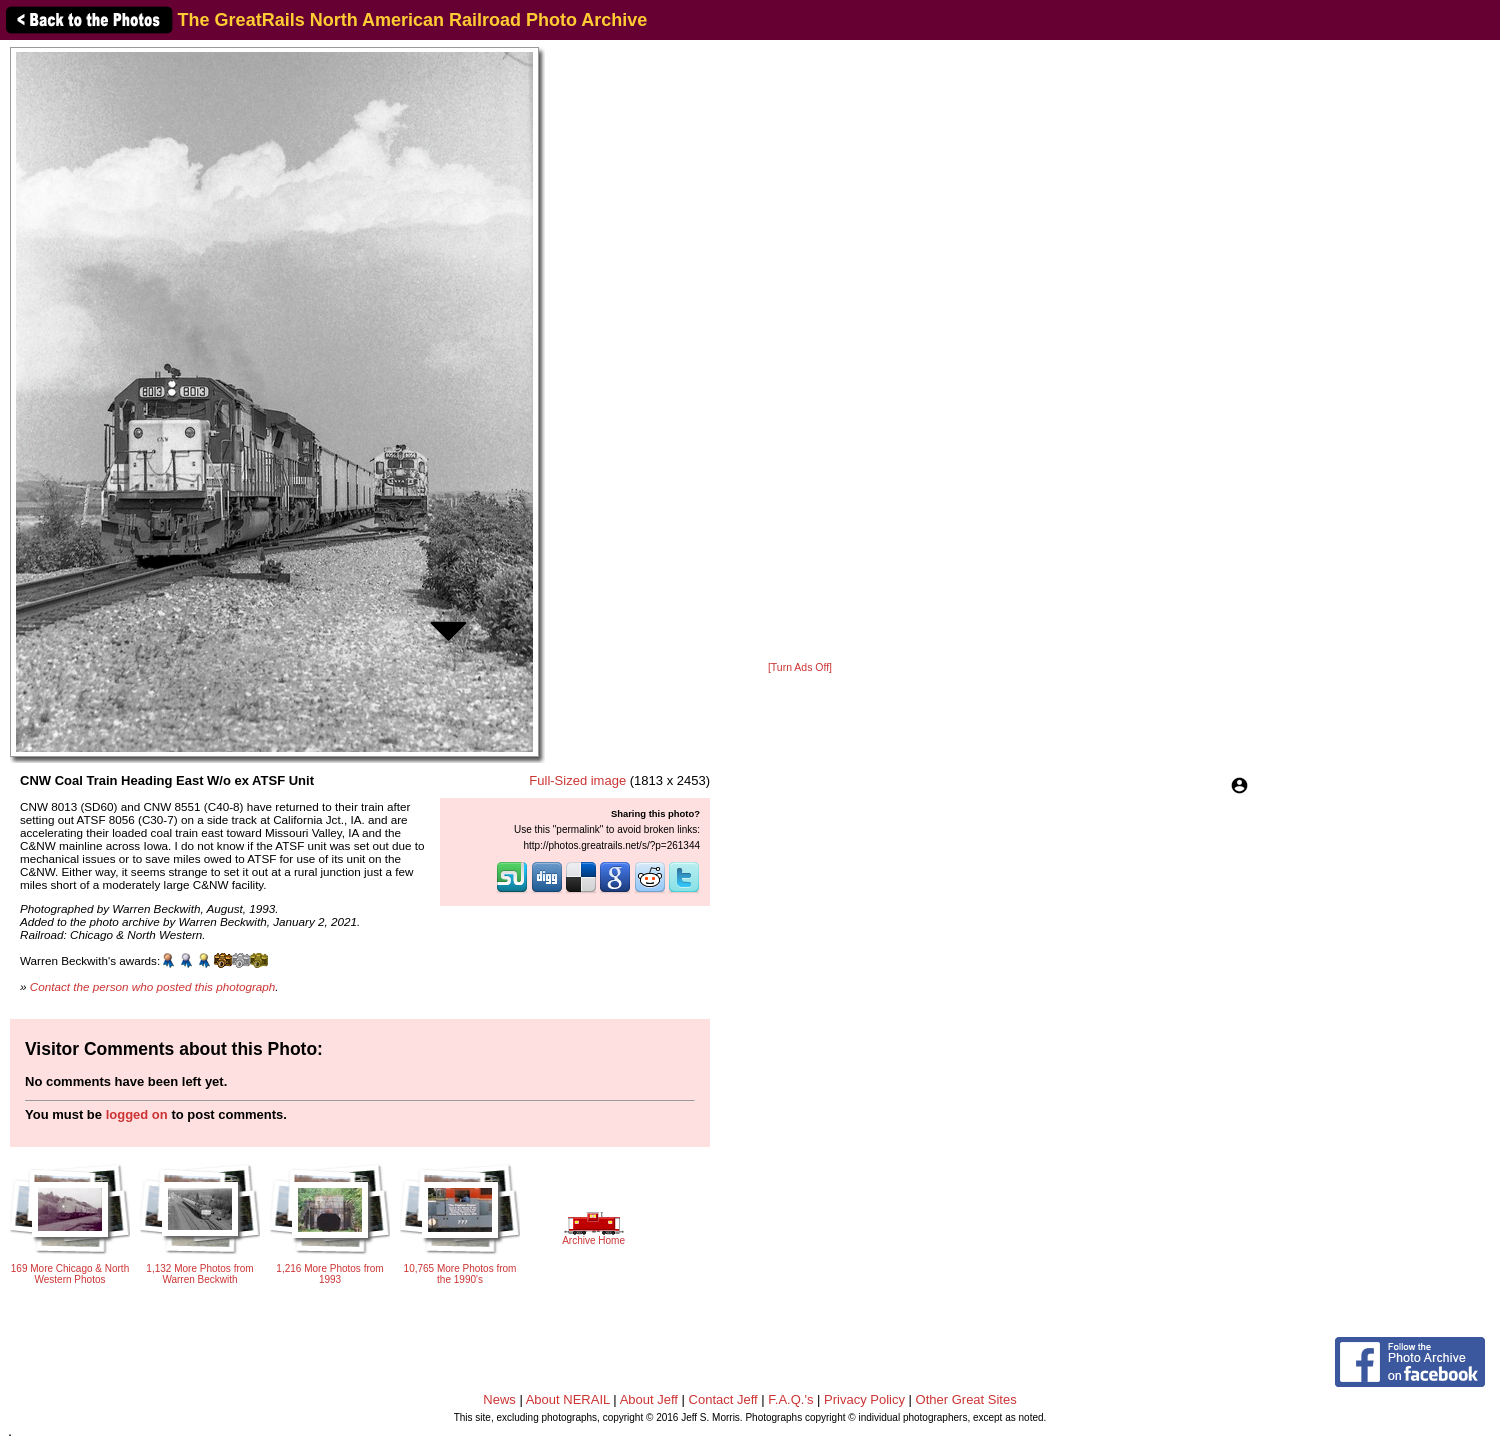 This screenshot has width=1500, height=1439. I want to click on access your profile or account settings, so click(1239, 785).